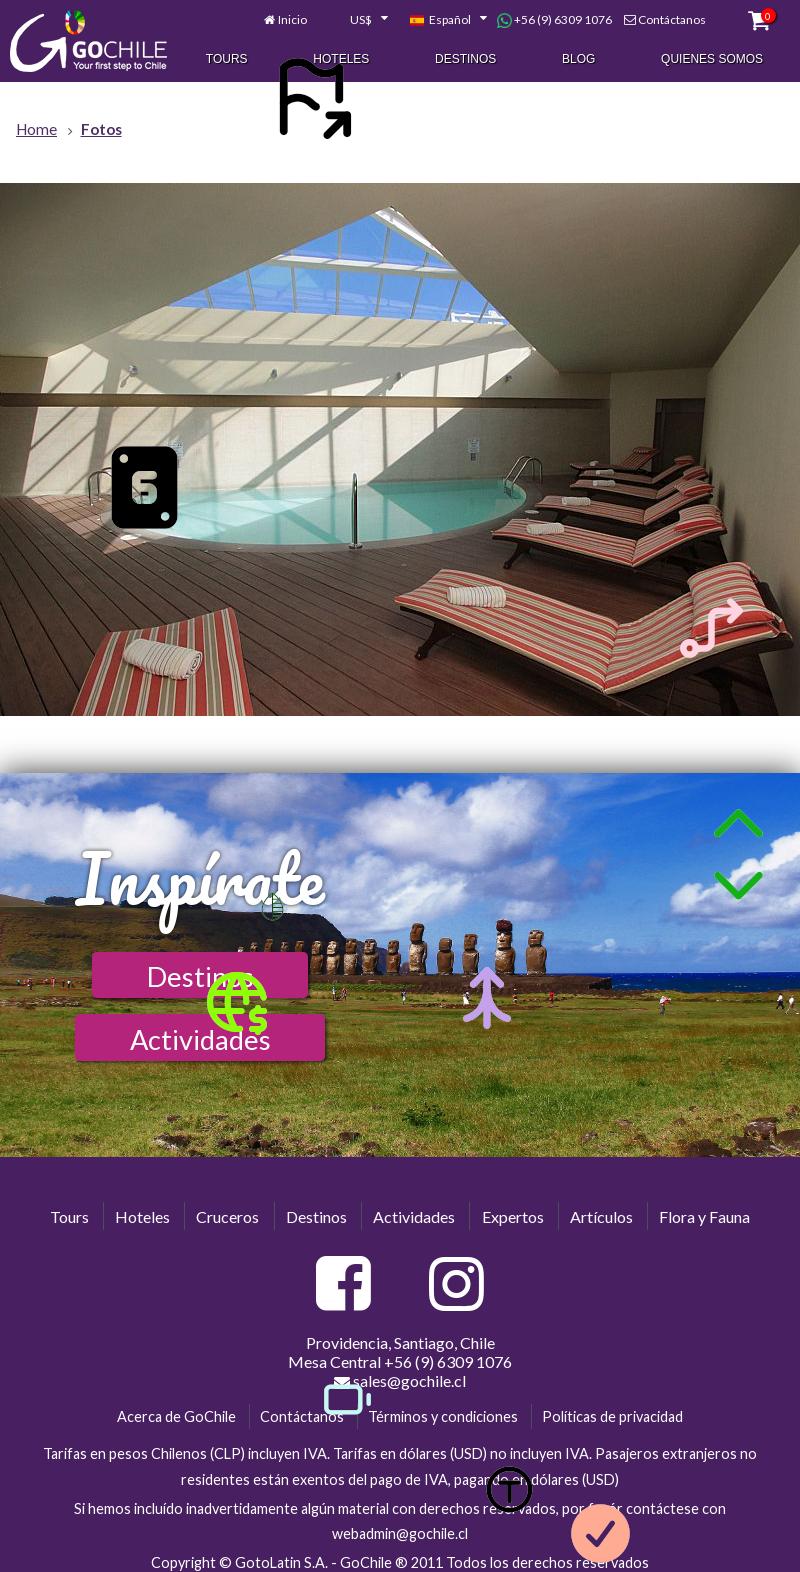 The image size is (800, 1572). Describe the element at coordinates (144, 487) in the screenshot. I see `a six of any suit in a card game` at that location.